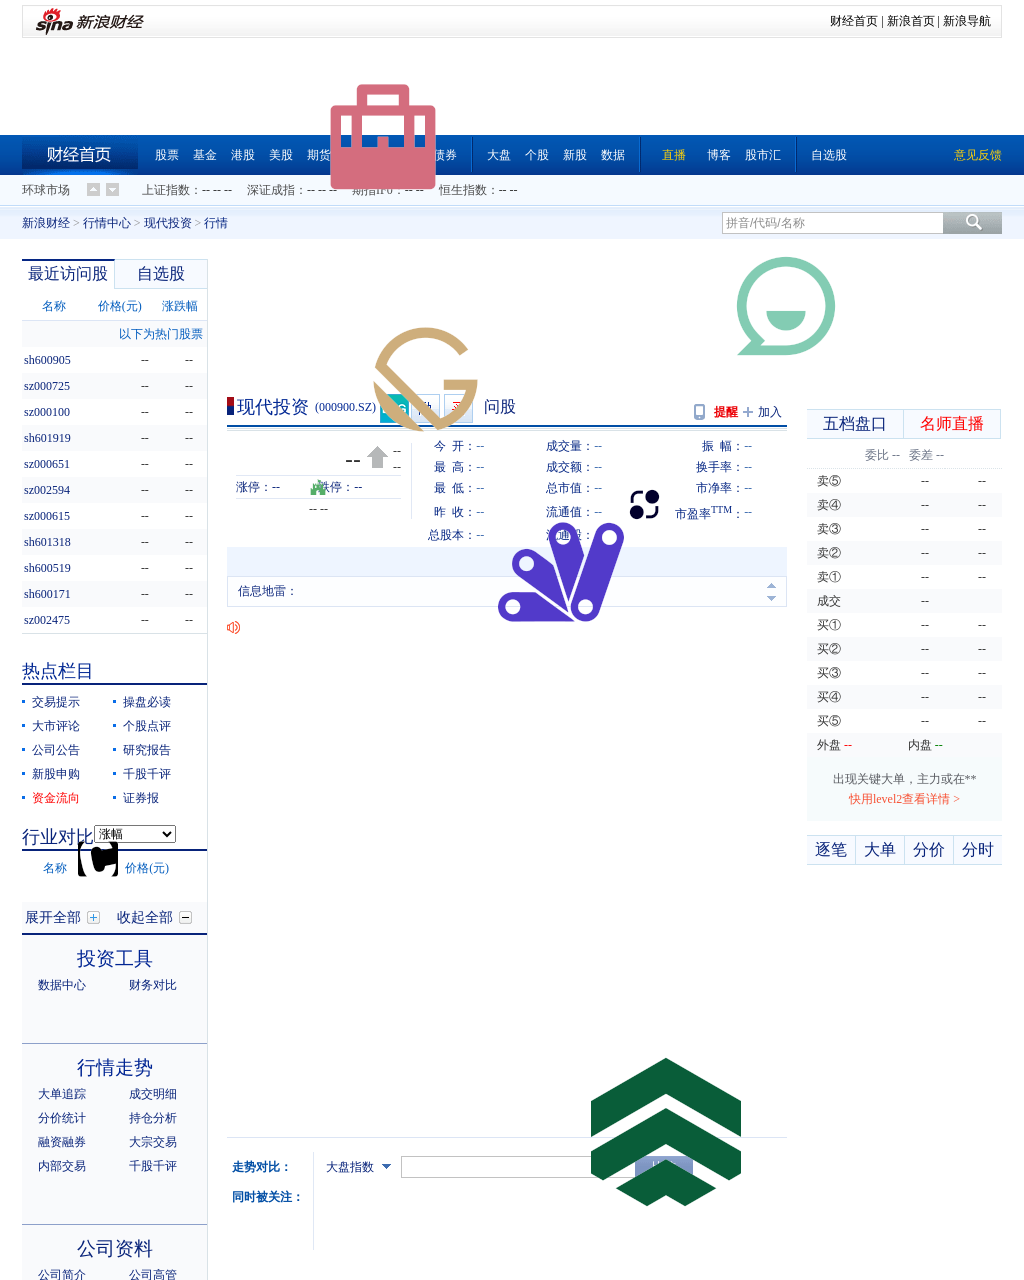 The height and width of the screenshot is (1280, 1024). What do you see at coordinates (425, 379) in the screenshot?
I see `gatsby framework logo` at bounding box center [425, 379].